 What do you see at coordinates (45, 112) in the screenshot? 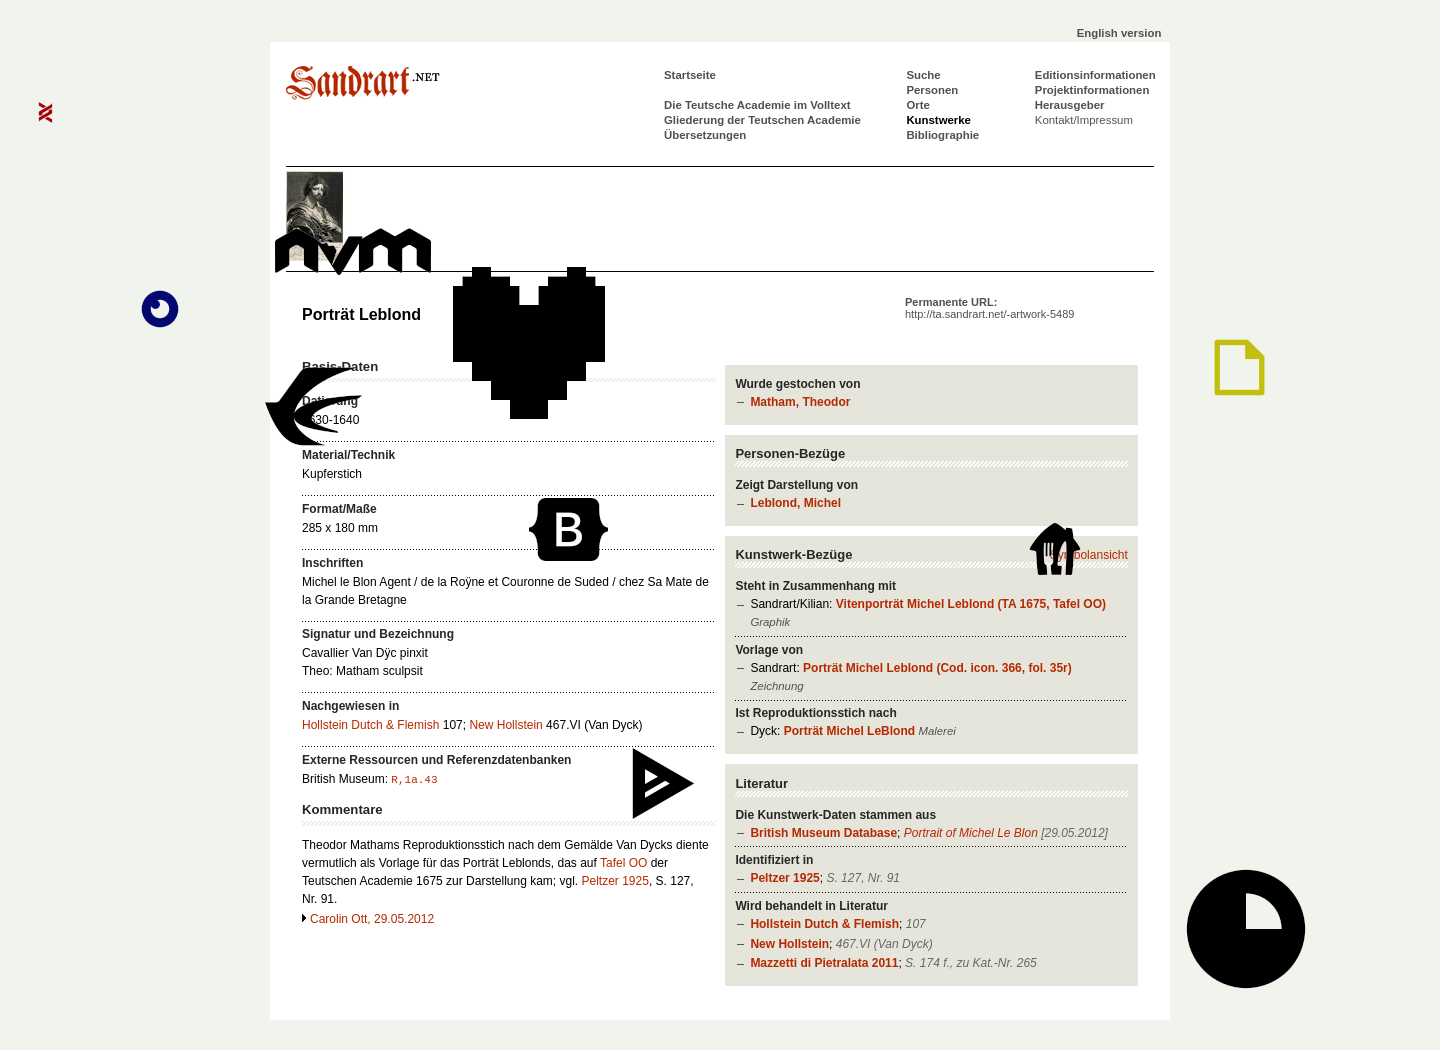
I see `helix brand logo` at bounding box center [45, 112].